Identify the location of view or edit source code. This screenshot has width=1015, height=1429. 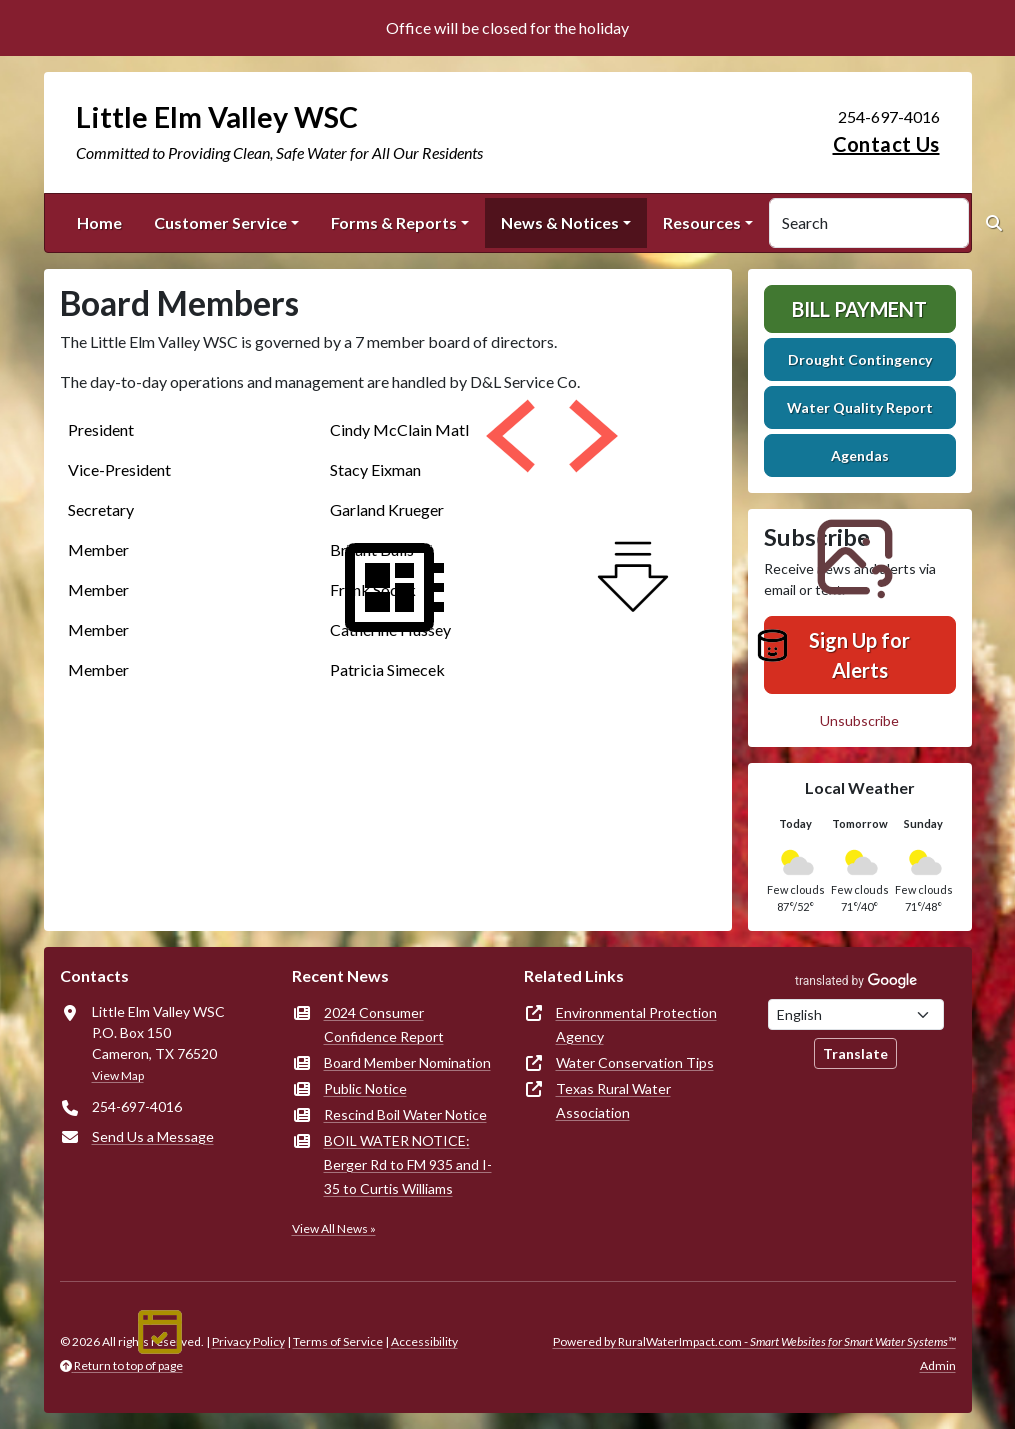
(552, 436).